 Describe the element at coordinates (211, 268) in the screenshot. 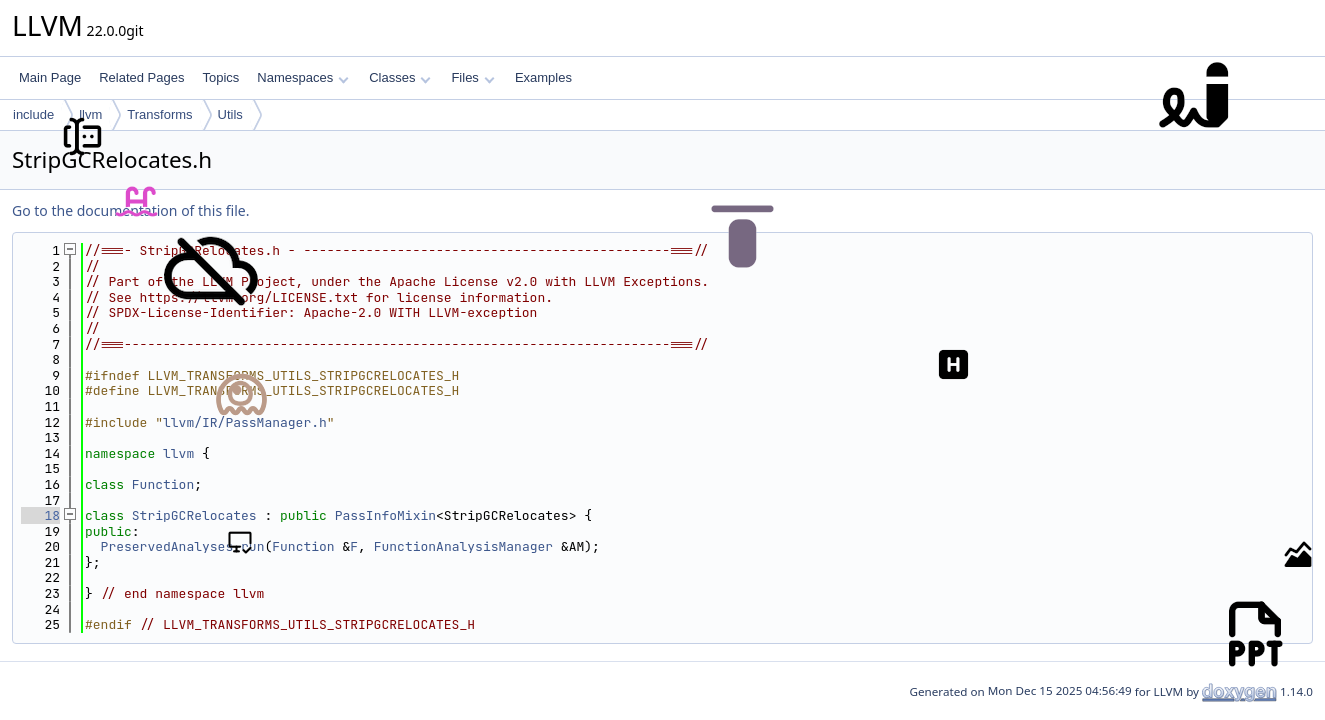

I see `indicates no cloud connection or offline status` at that location.